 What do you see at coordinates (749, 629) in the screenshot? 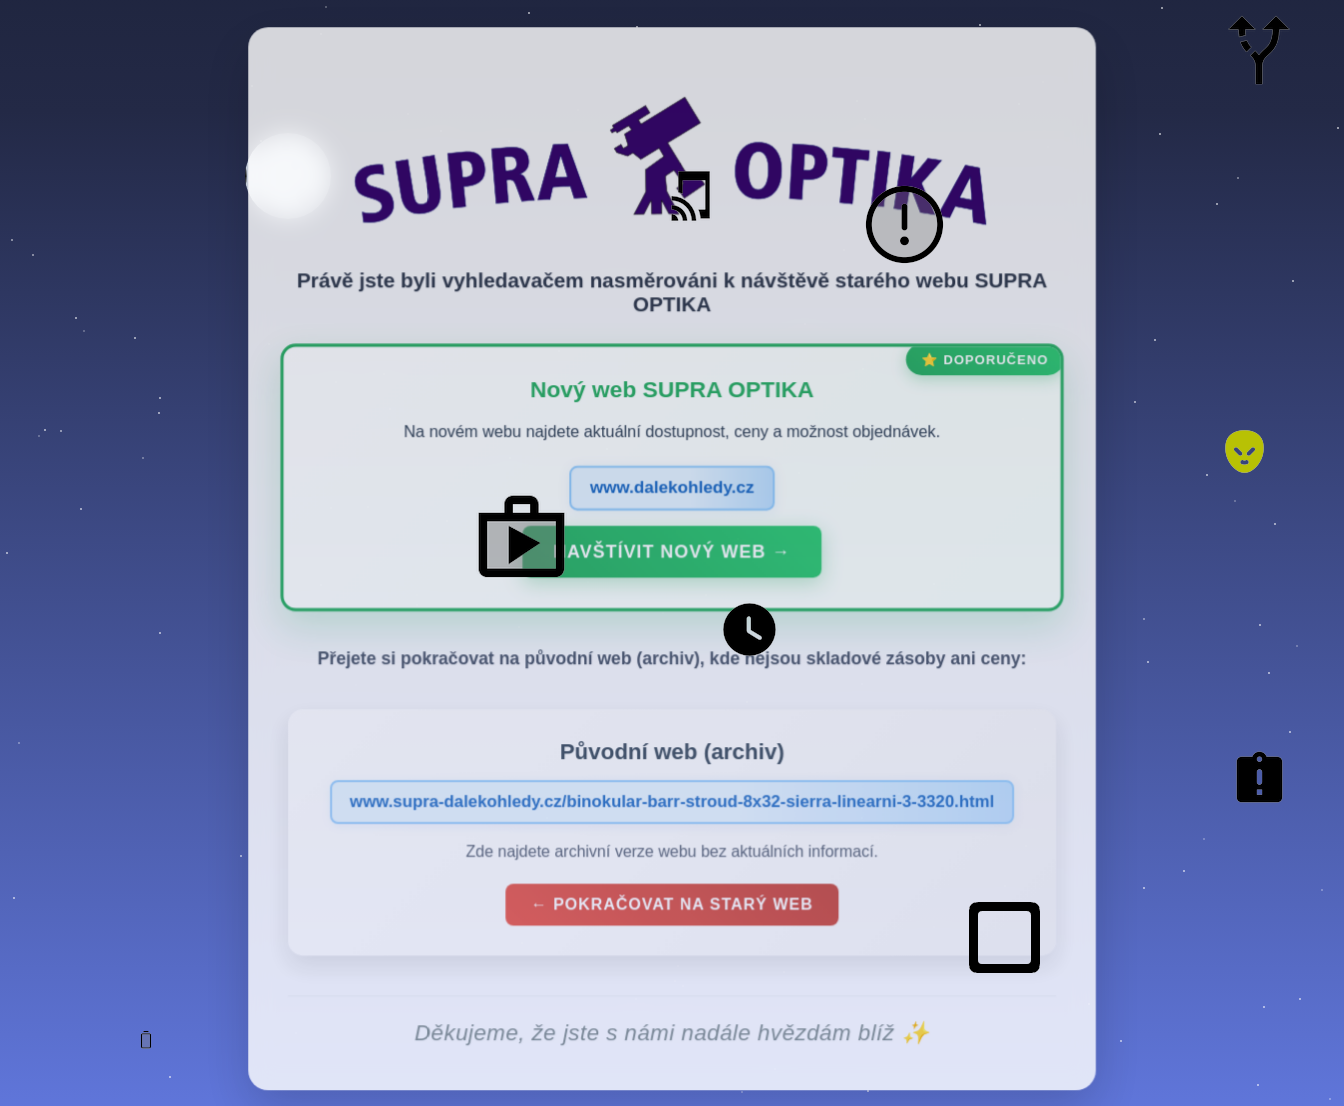
I see `save to watch later` at bounding box center [749, 629].